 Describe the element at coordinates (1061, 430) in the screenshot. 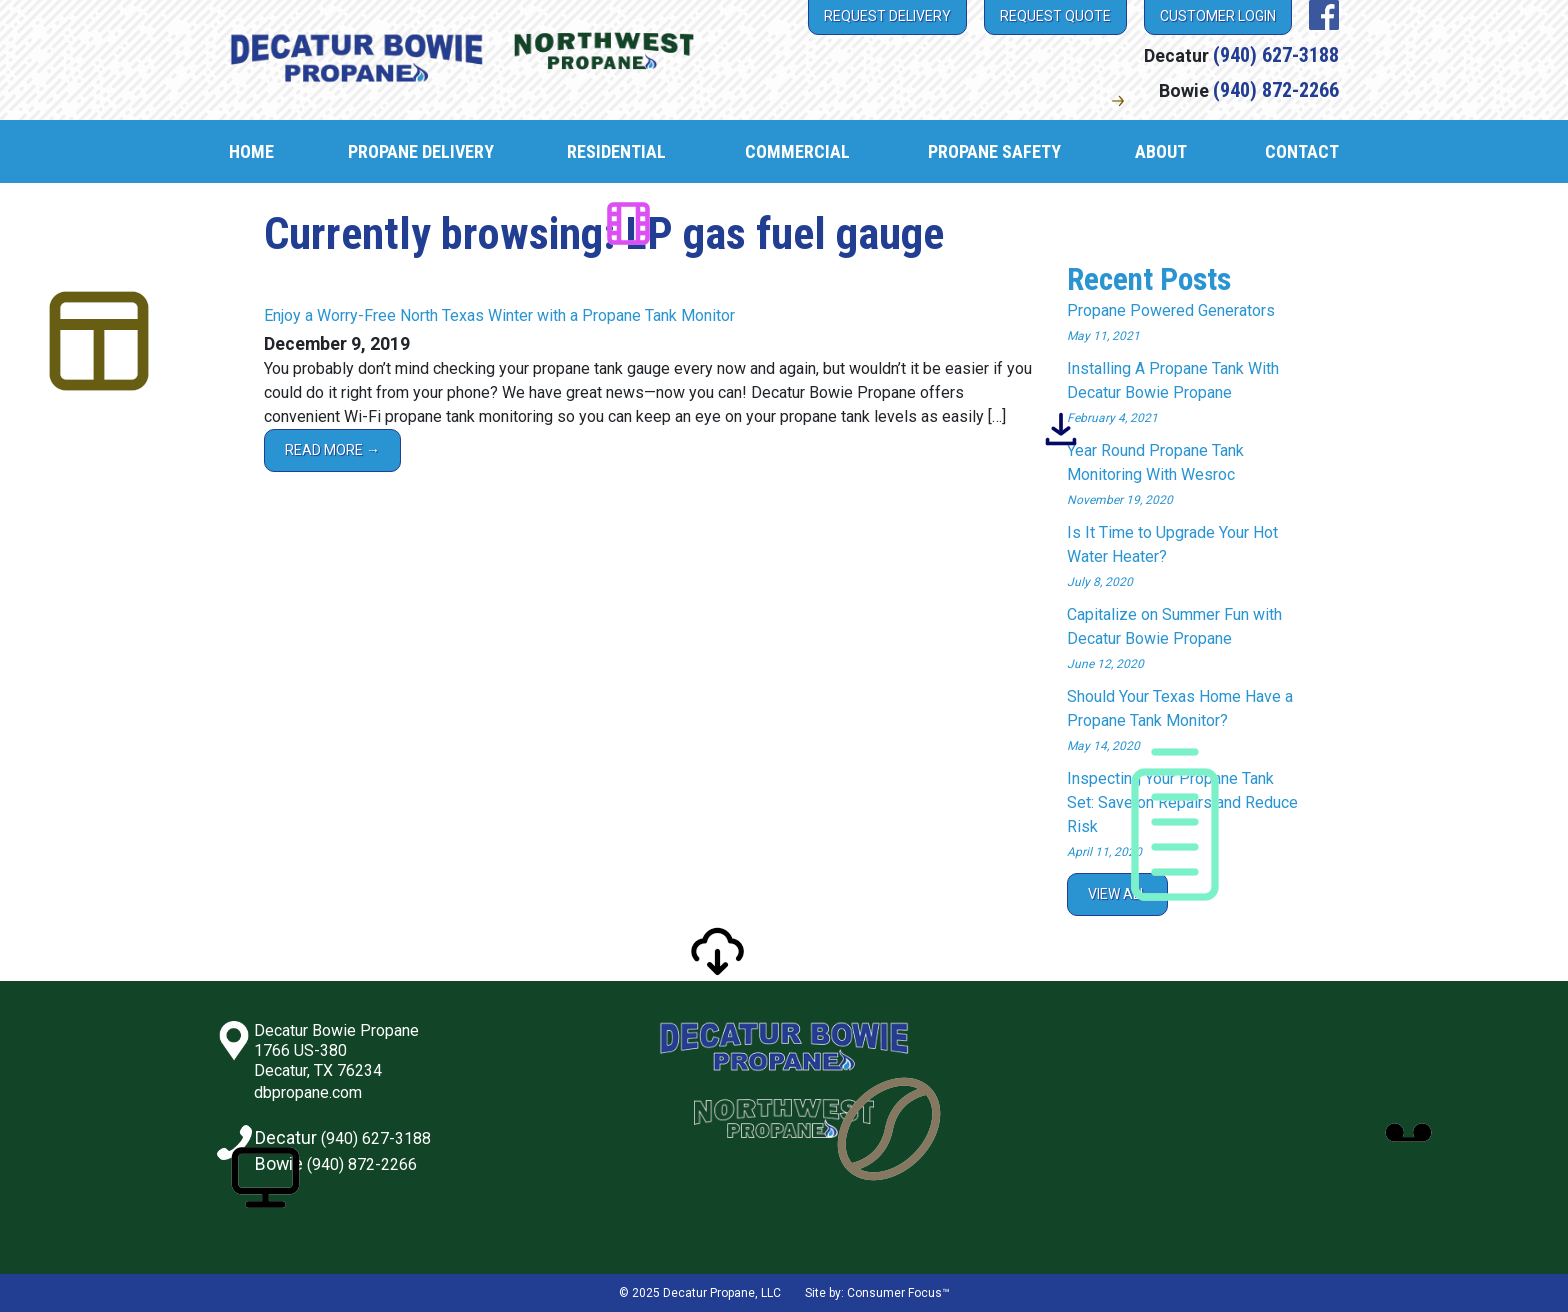

I see `download a file or content` at that location.